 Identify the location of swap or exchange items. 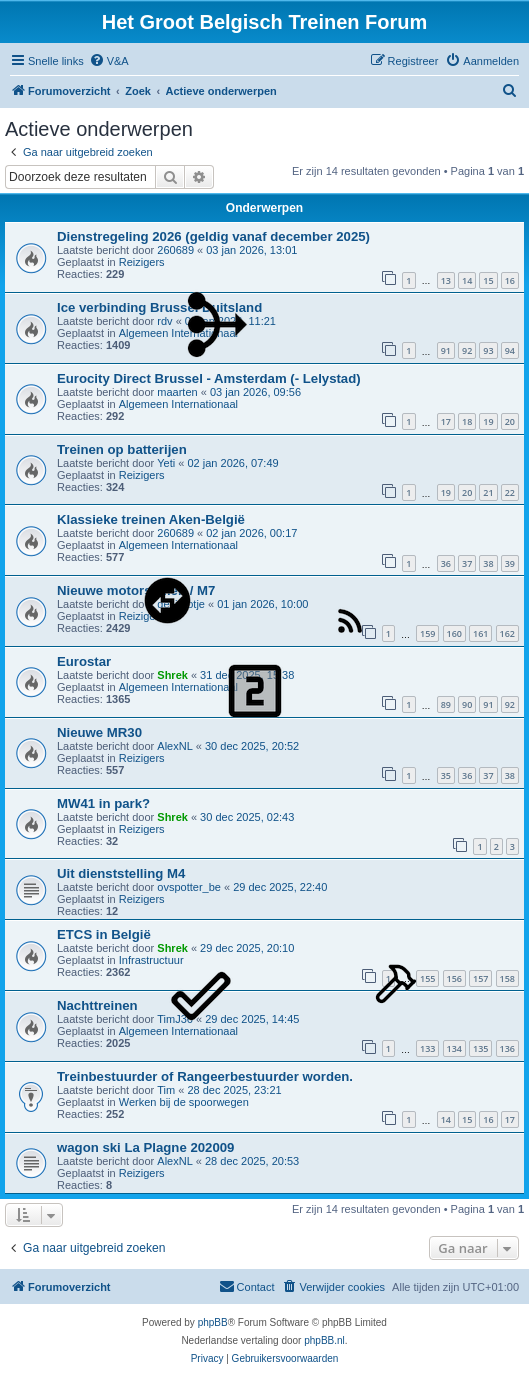
(167, 600).